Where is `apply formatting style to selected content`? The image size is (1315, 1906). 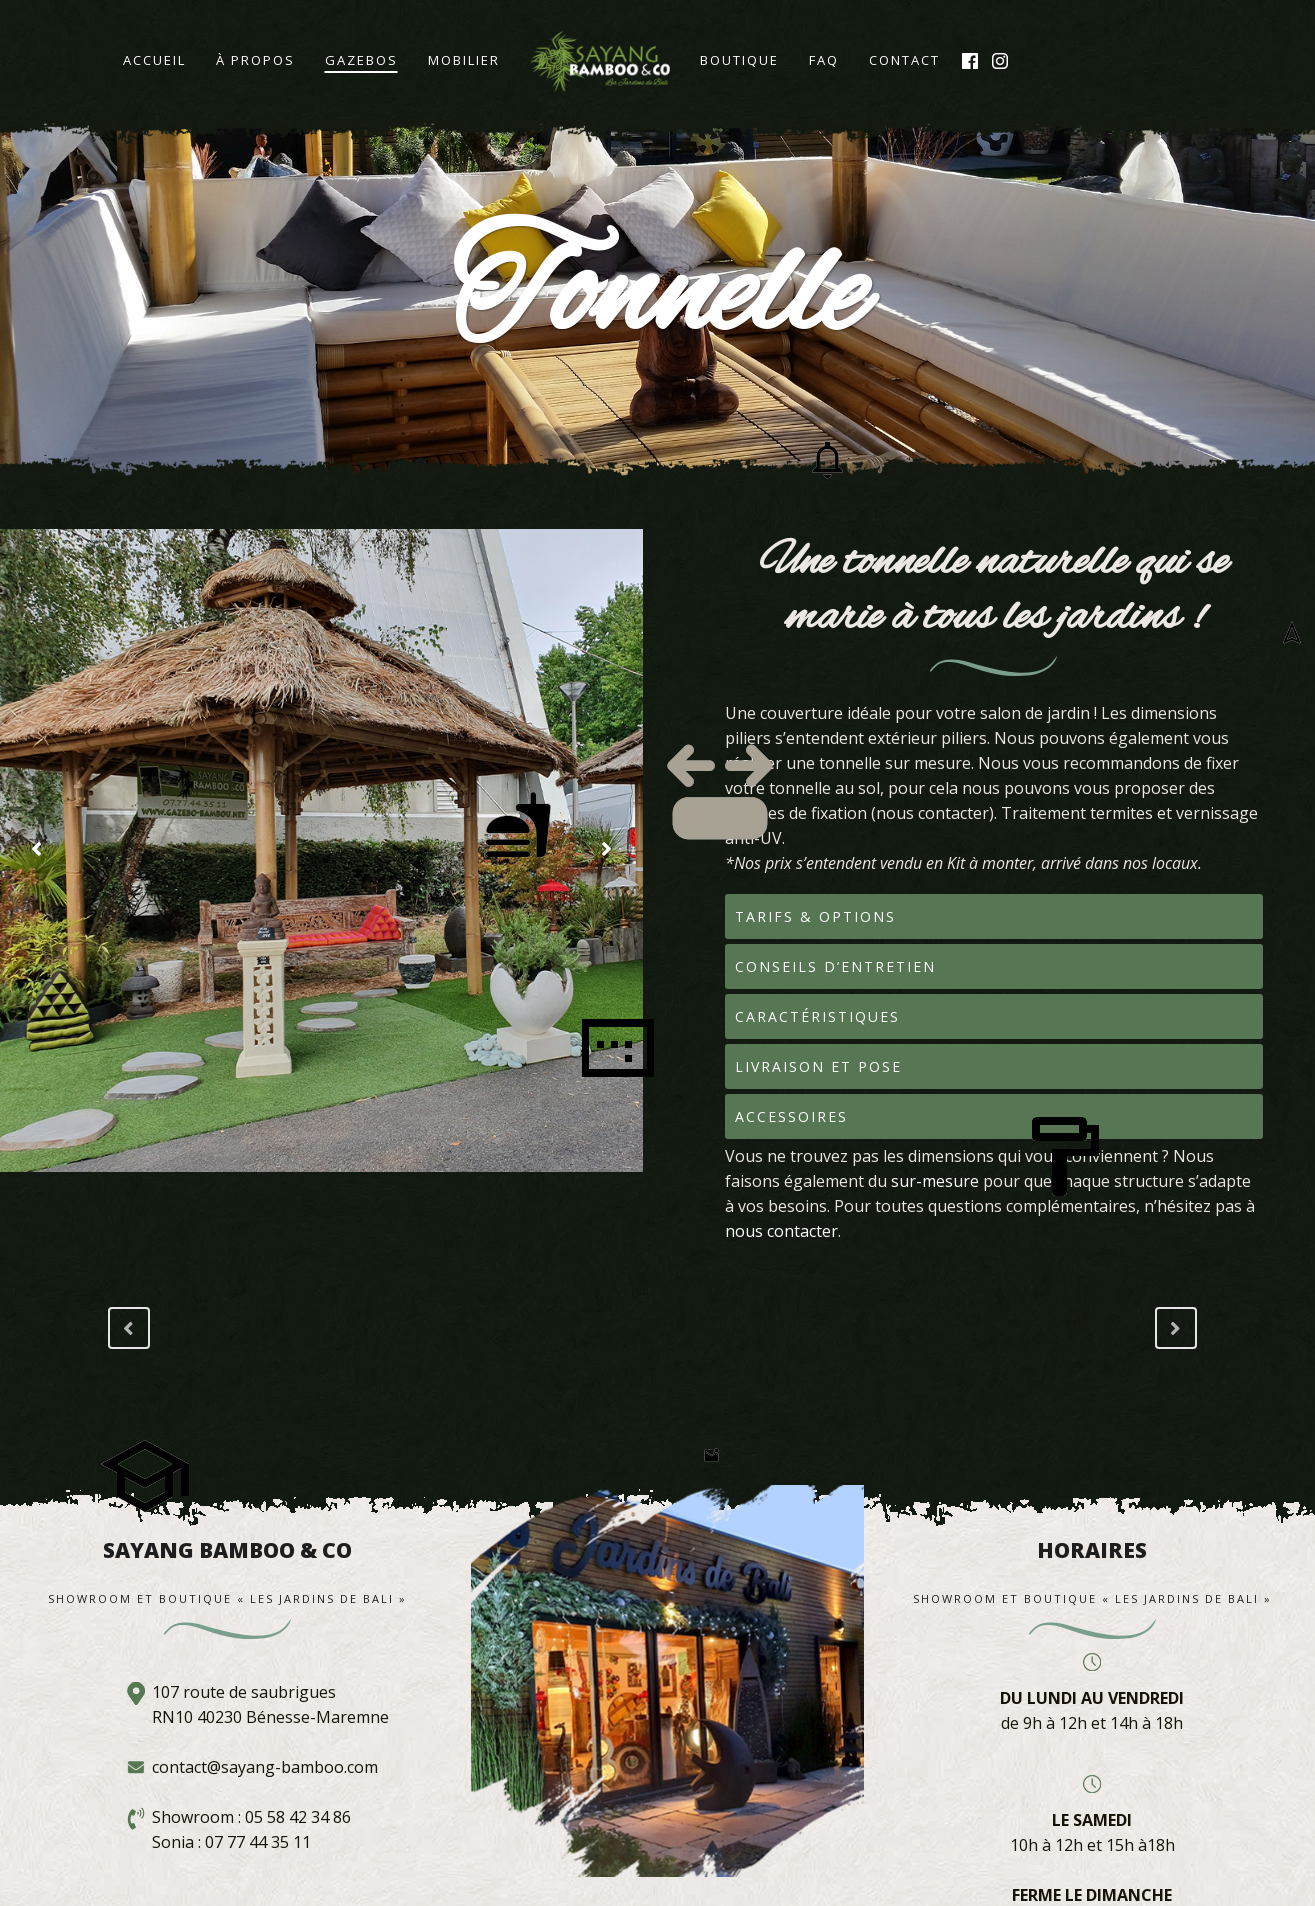 apply formatting style to selected content is located at coordinates (1063, 1156).